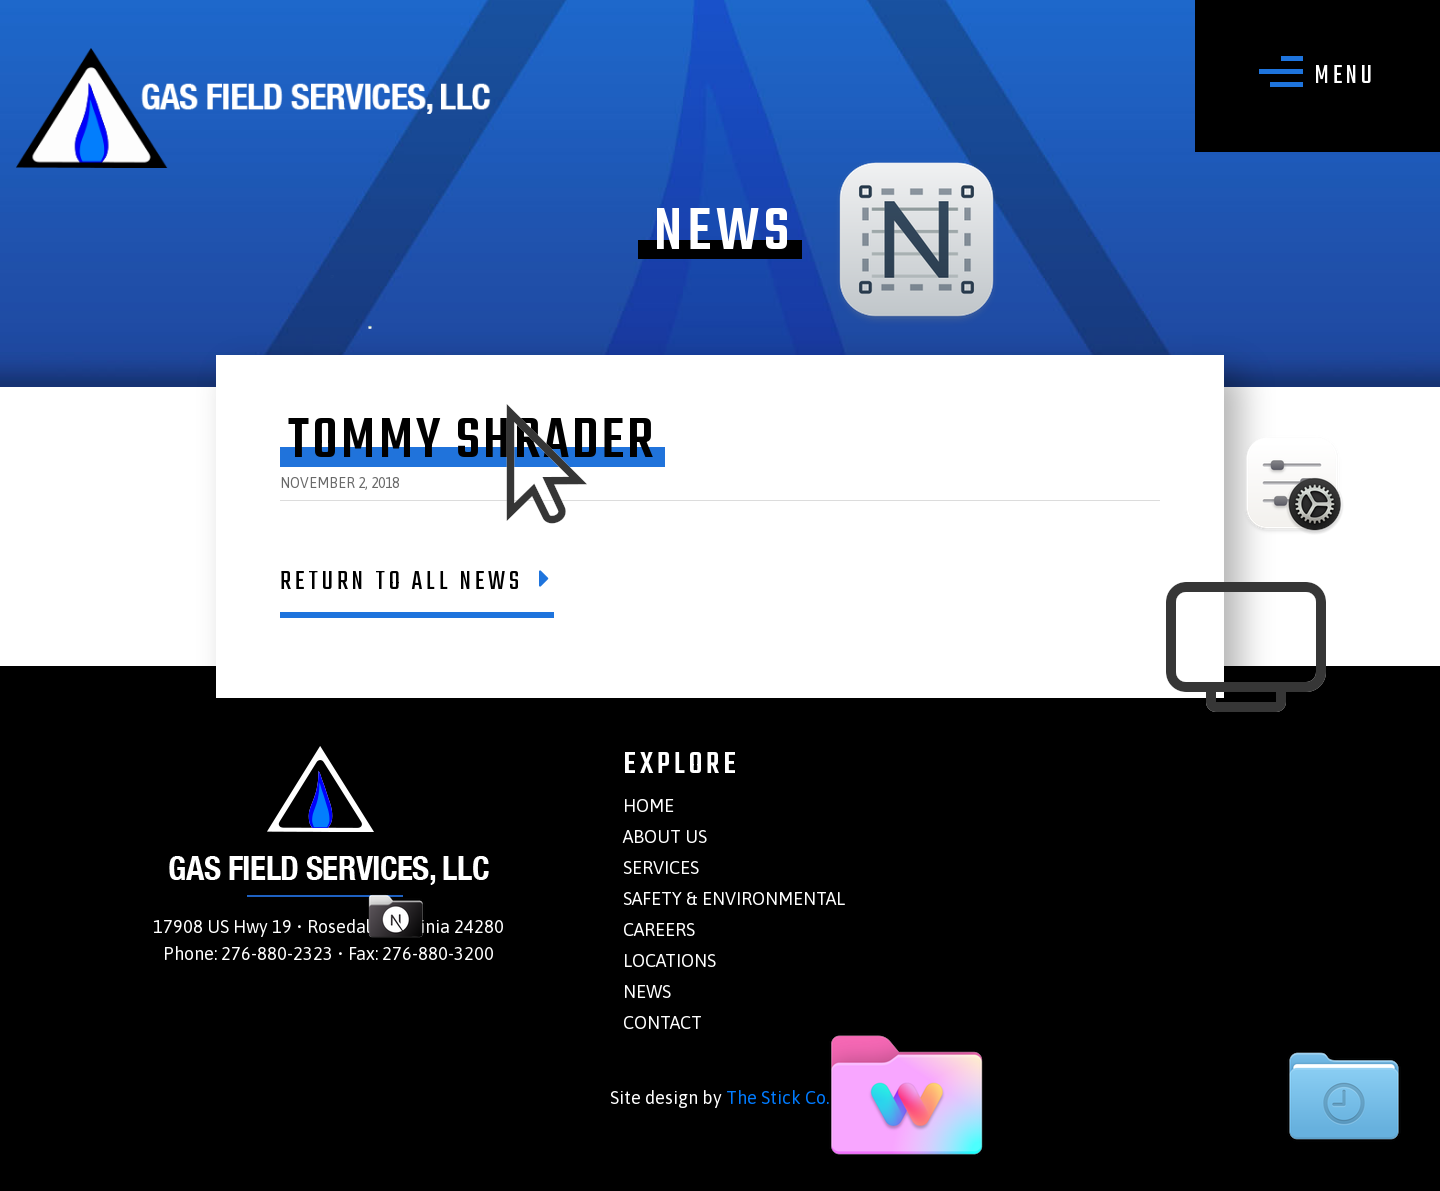 This screenshot has height=1191, width=1440. I want to click on access temporary files folder, so click(1344, 1096).